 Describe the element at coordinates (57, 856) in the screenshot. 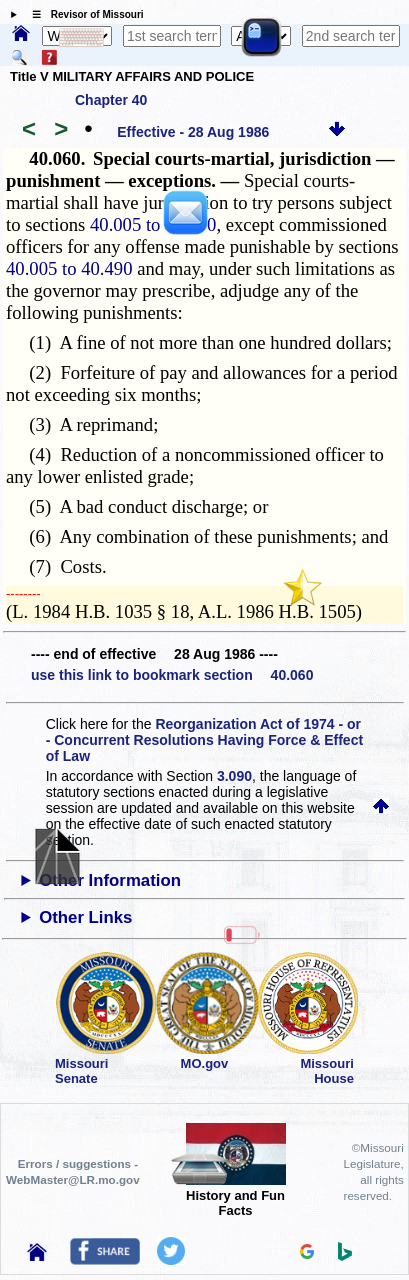

I see `view draft emails in mail sidebar` at that location.